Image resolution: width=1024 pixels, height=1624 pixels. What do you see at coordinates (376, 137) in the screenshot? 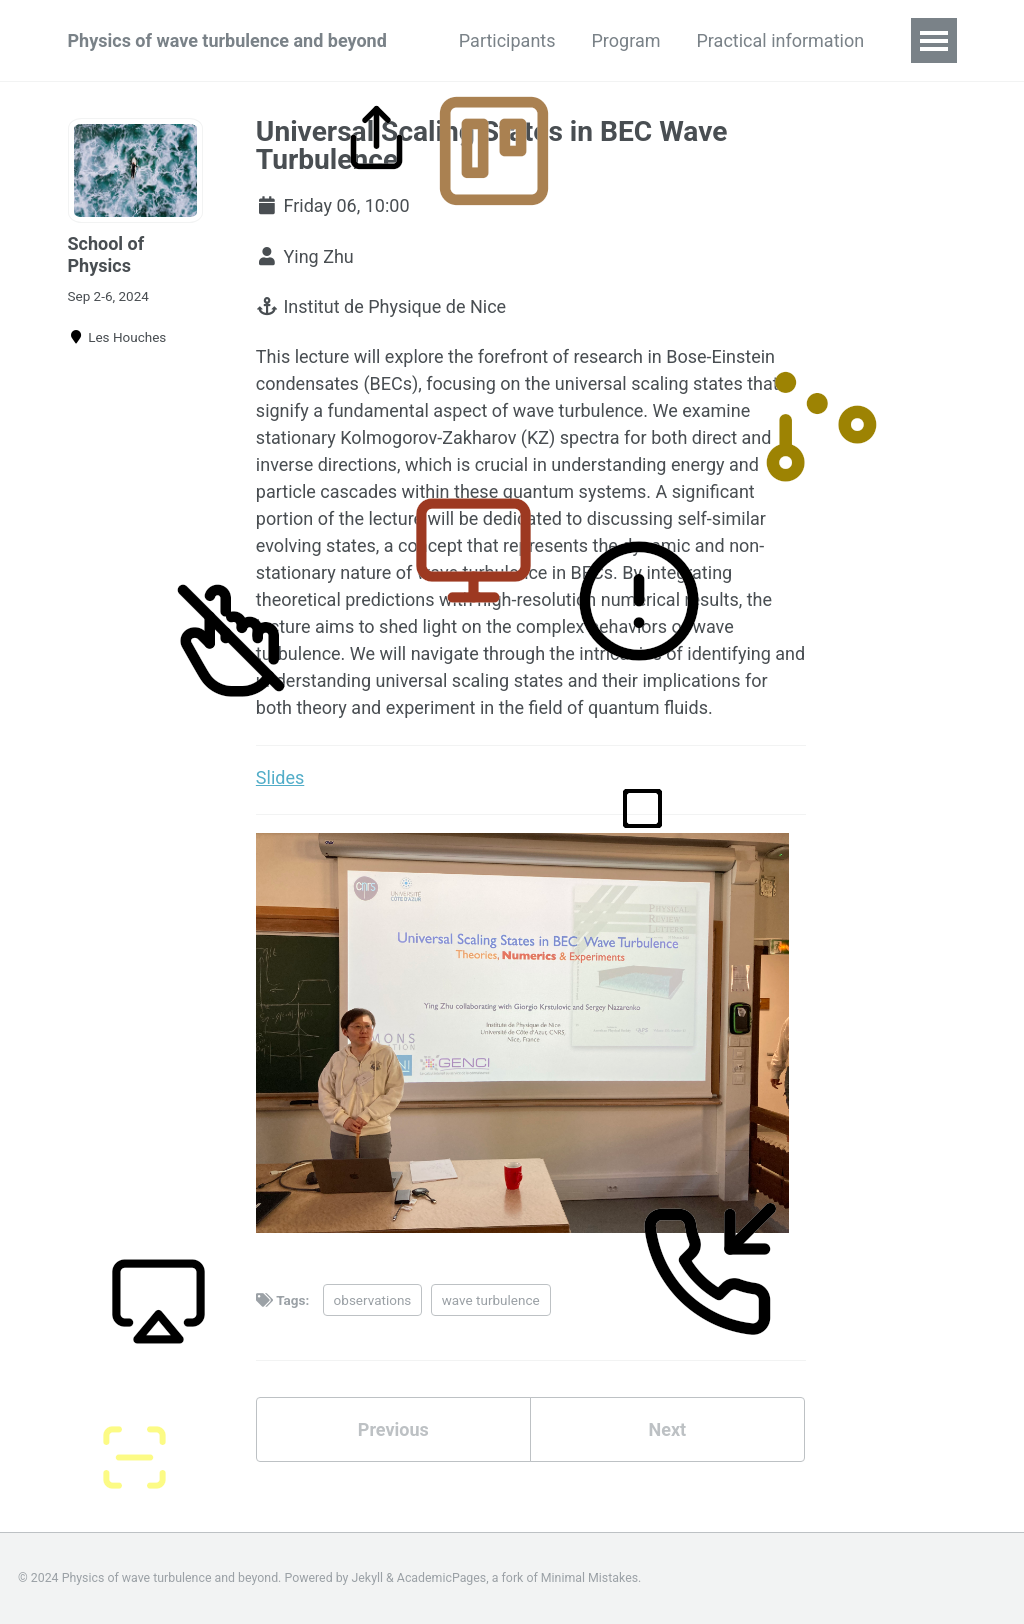
I see `share content to another app or platform` at bounding box center [376, 137].